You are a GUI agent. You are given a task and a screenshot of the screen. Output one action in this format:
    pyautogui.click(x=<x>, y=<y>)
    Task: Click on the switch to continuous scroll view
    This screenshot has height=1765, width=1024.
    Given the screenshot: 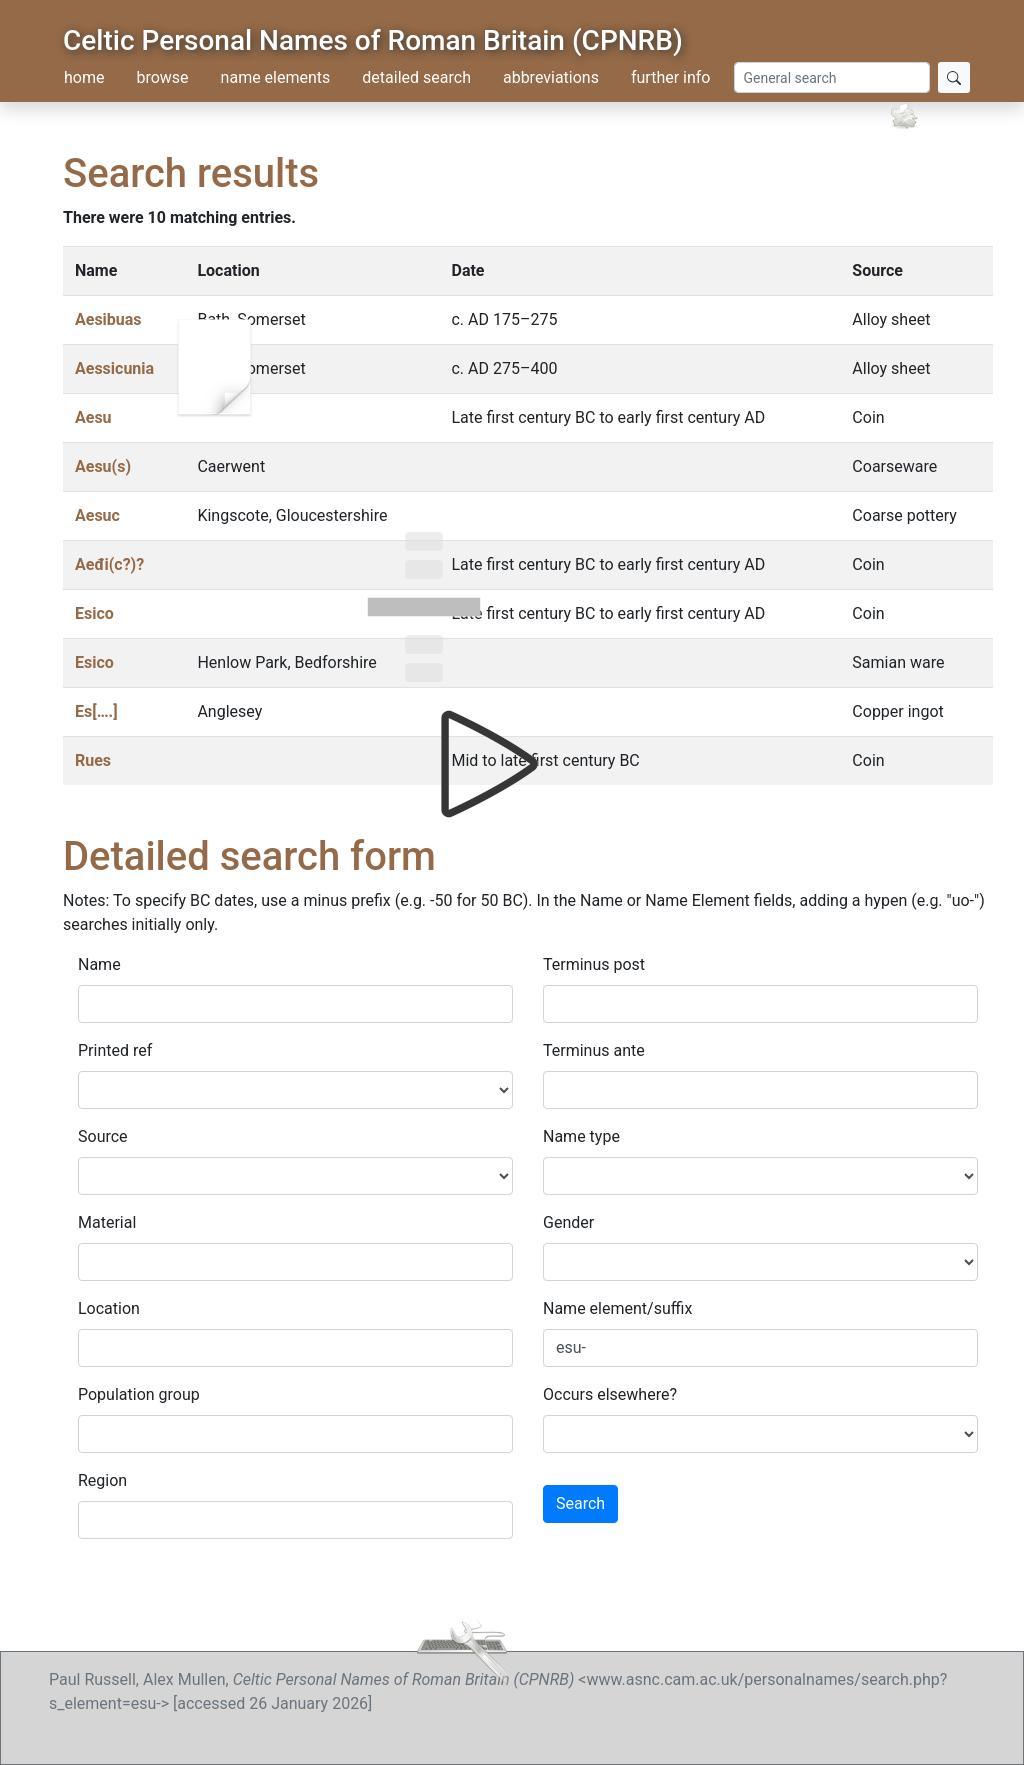 What is the action you would take?
    pyautogui.click(x=424, y=607)
    